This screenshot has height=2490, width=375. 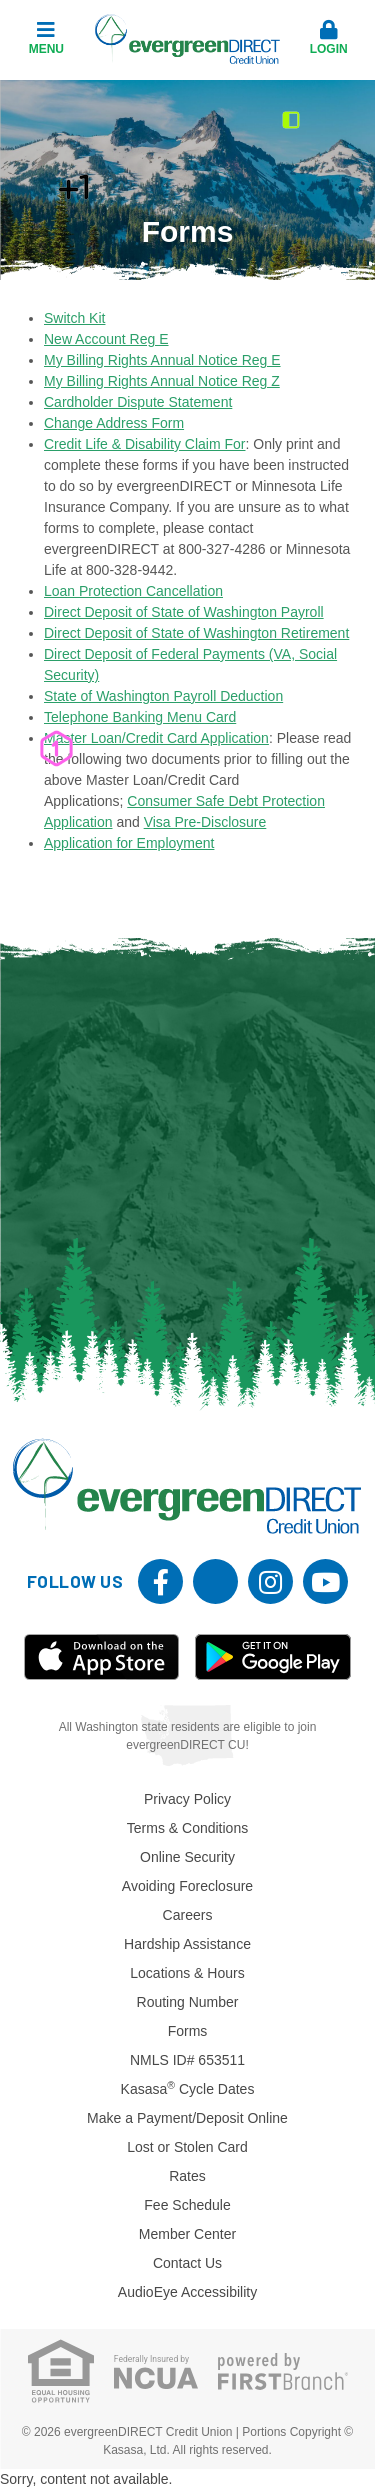 I want to click on indicates step one in a multi-step process, so click(x=56, y=748).